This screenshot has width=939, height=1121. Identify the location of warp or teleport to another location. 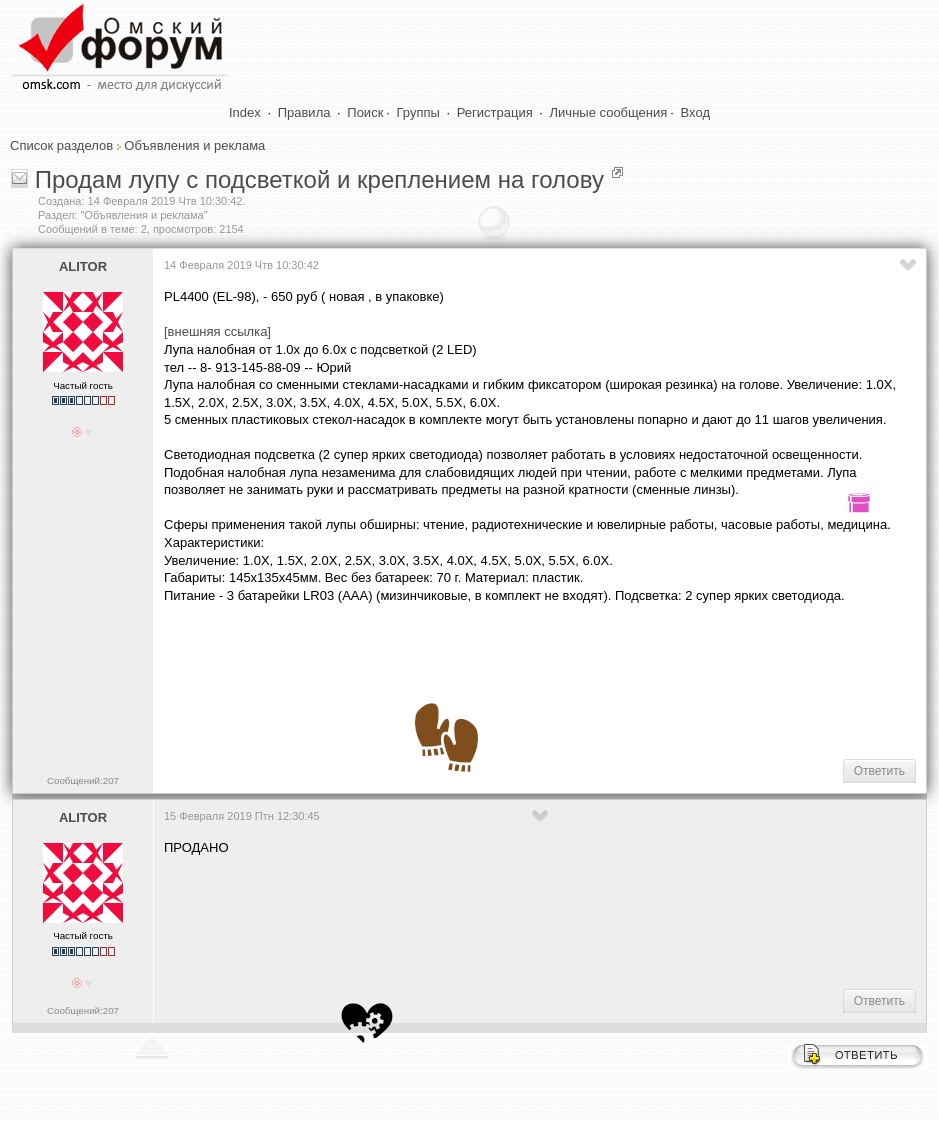
(859, 501).